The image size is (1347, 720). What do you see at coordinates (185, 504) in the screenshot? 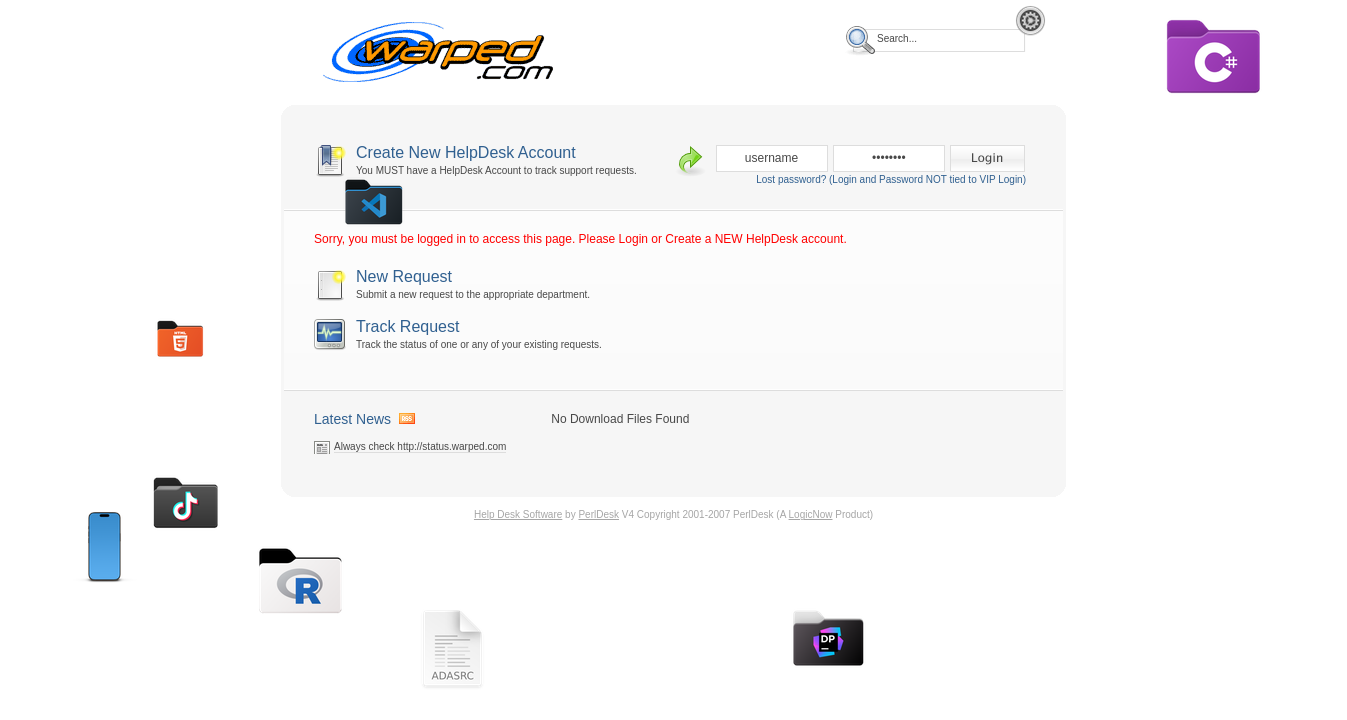
I see `open folder containing TikTok downloads` at bounding box center [185, 504].